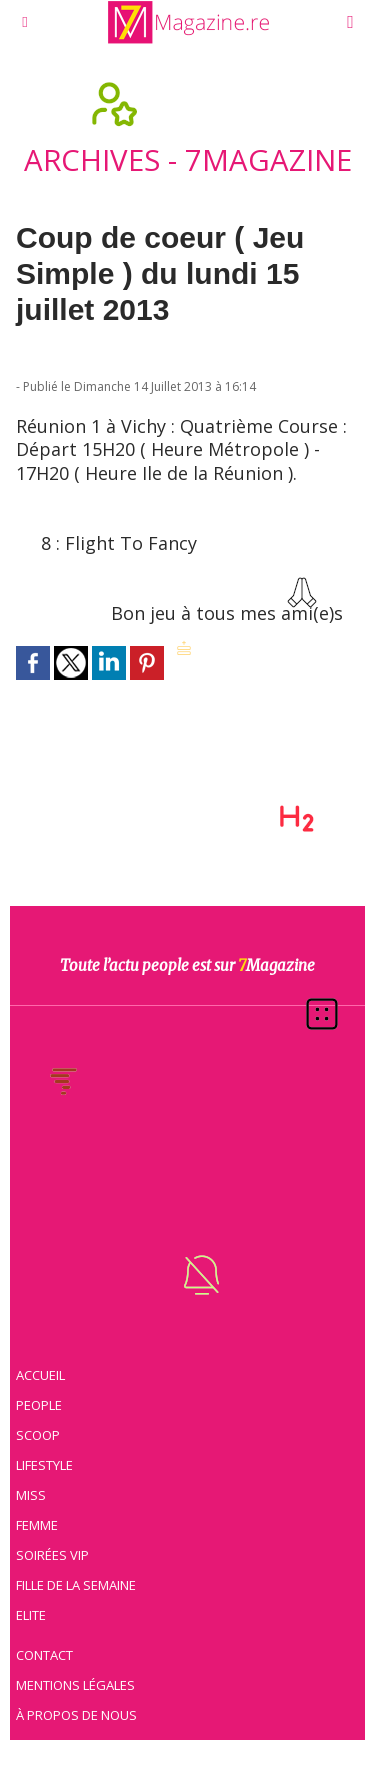 The width and height of the screenshot is (375, 1780). I want to click on indicates severe weather alert or tornado warning, so click(63, 1081).